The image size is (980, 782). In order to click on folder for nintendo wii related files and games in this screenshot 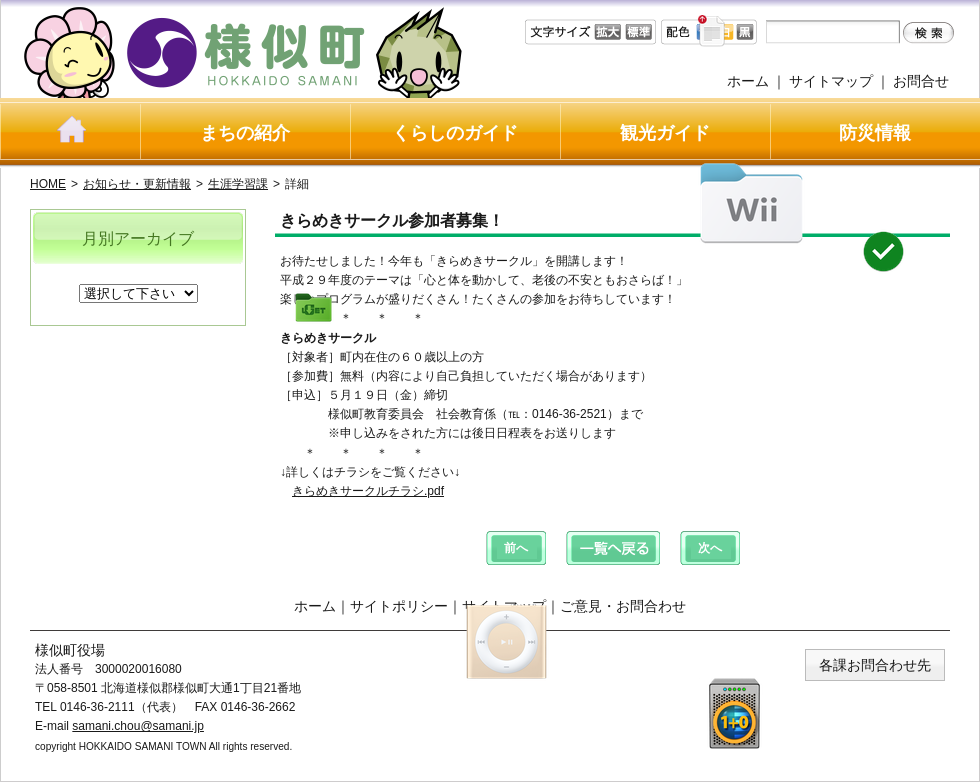, I will do `click(751, 206)`.